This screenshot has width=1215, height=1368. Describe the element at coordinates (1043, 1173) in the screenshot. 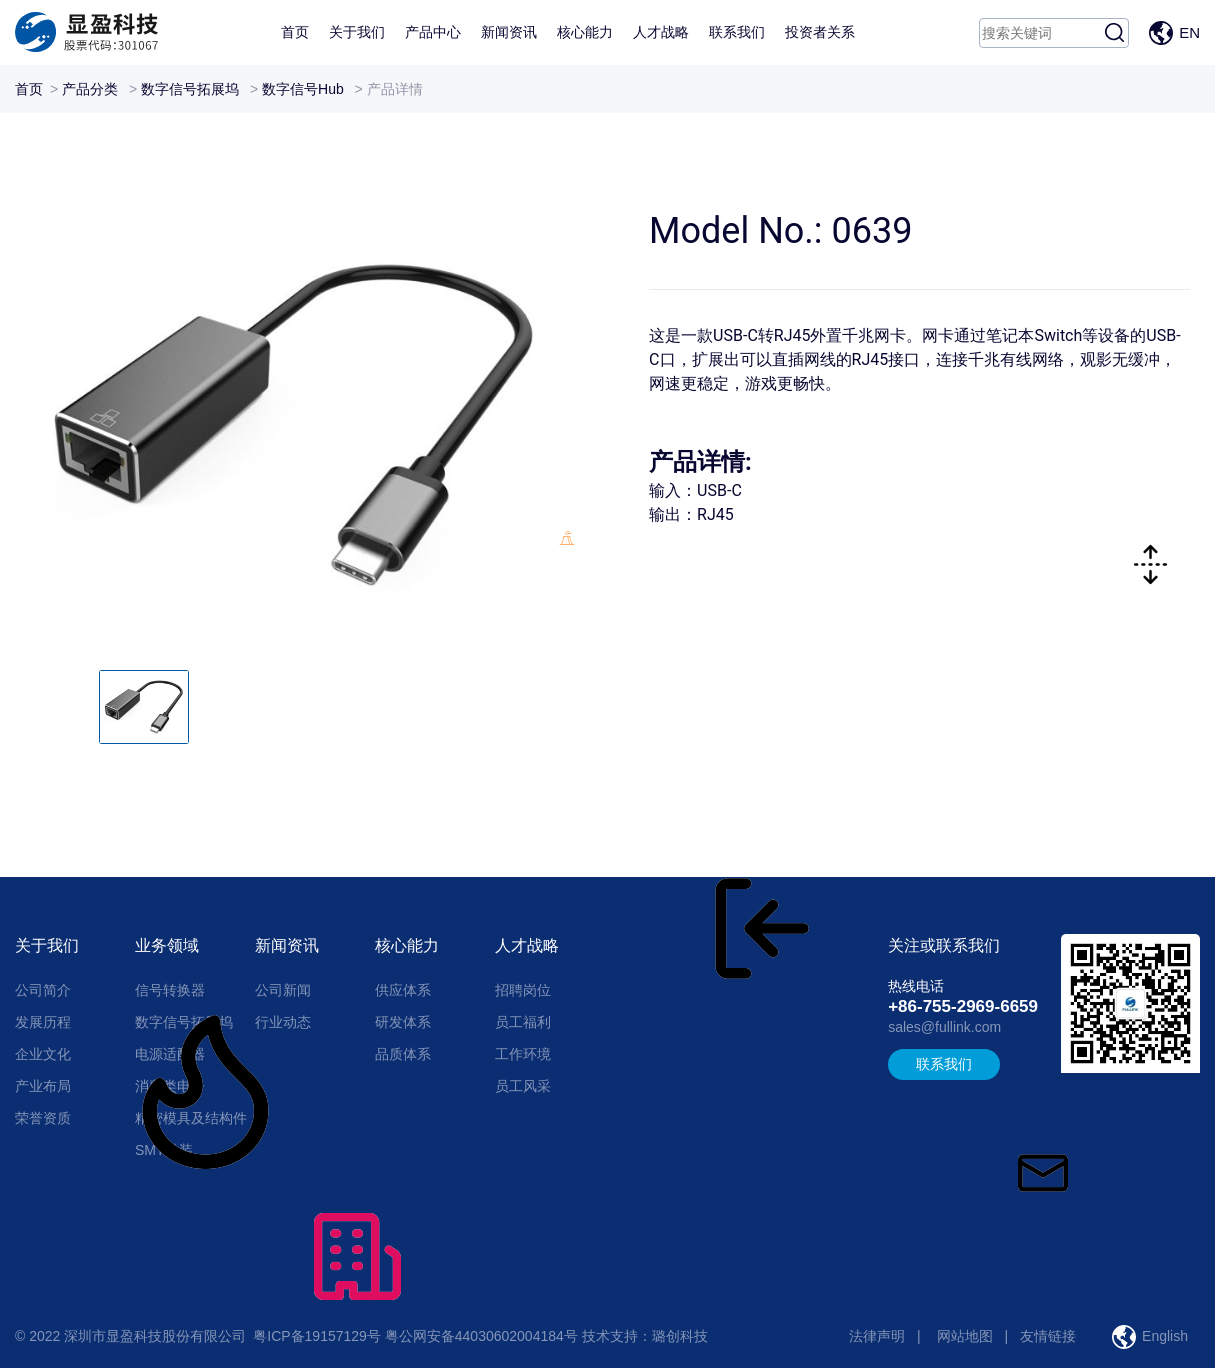

I see `open your inbox` at that location.